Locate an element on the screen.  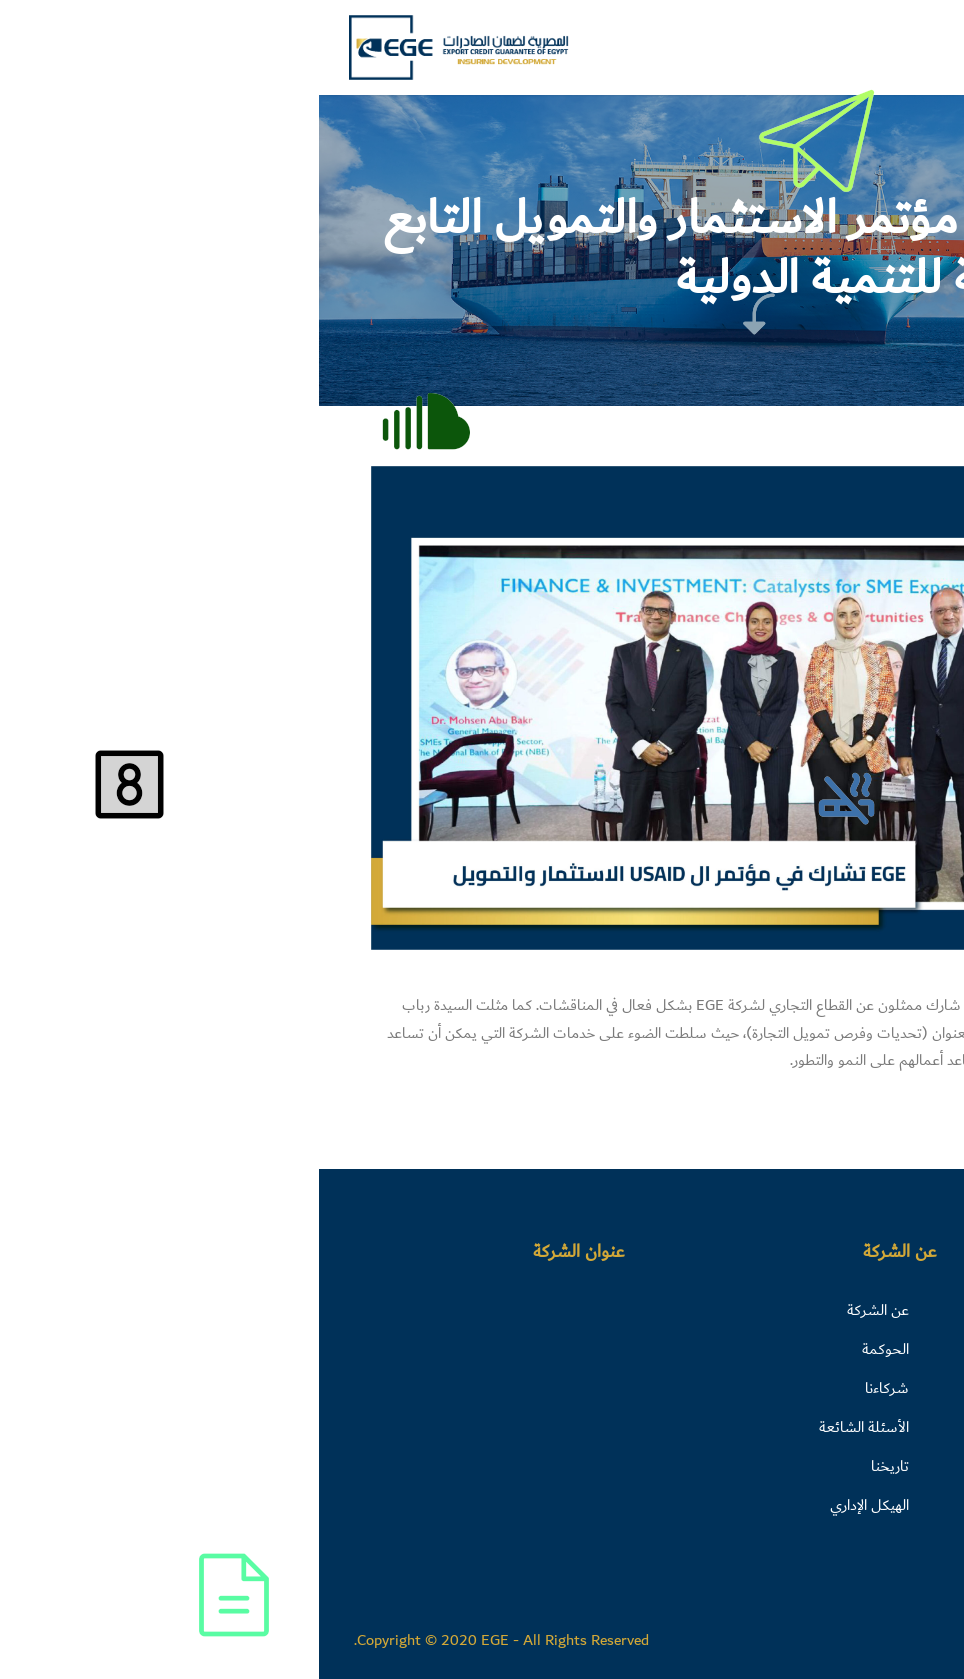
go back and down in navigation is located at coordinates (759, 314).